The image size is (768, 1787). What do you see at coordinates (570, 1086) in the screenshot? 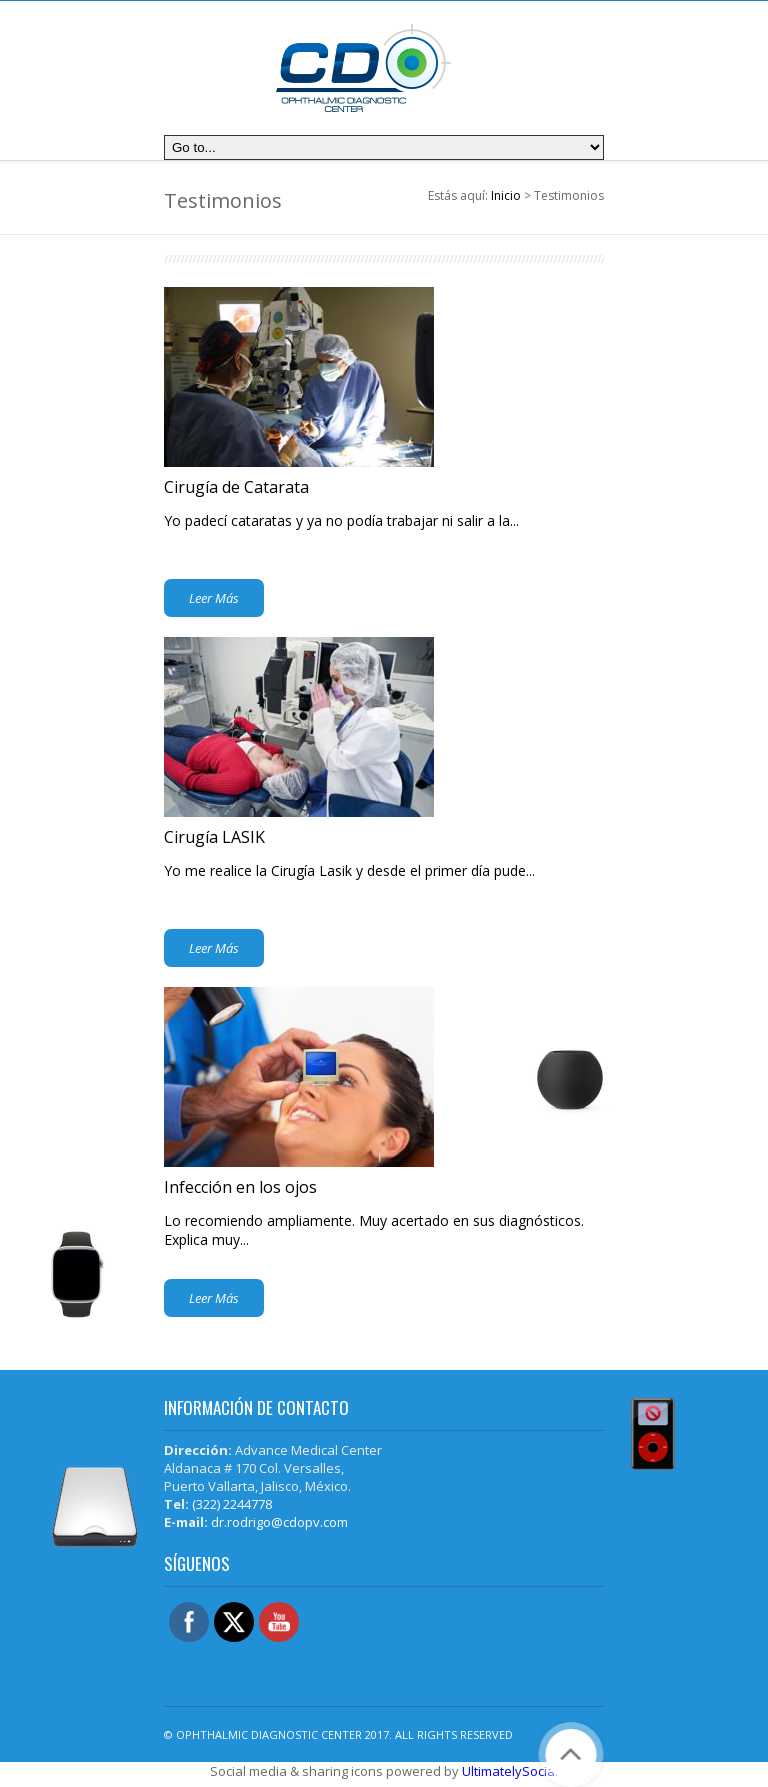
I see `access HomePod mini settings` at bounding box center [570, 1086].